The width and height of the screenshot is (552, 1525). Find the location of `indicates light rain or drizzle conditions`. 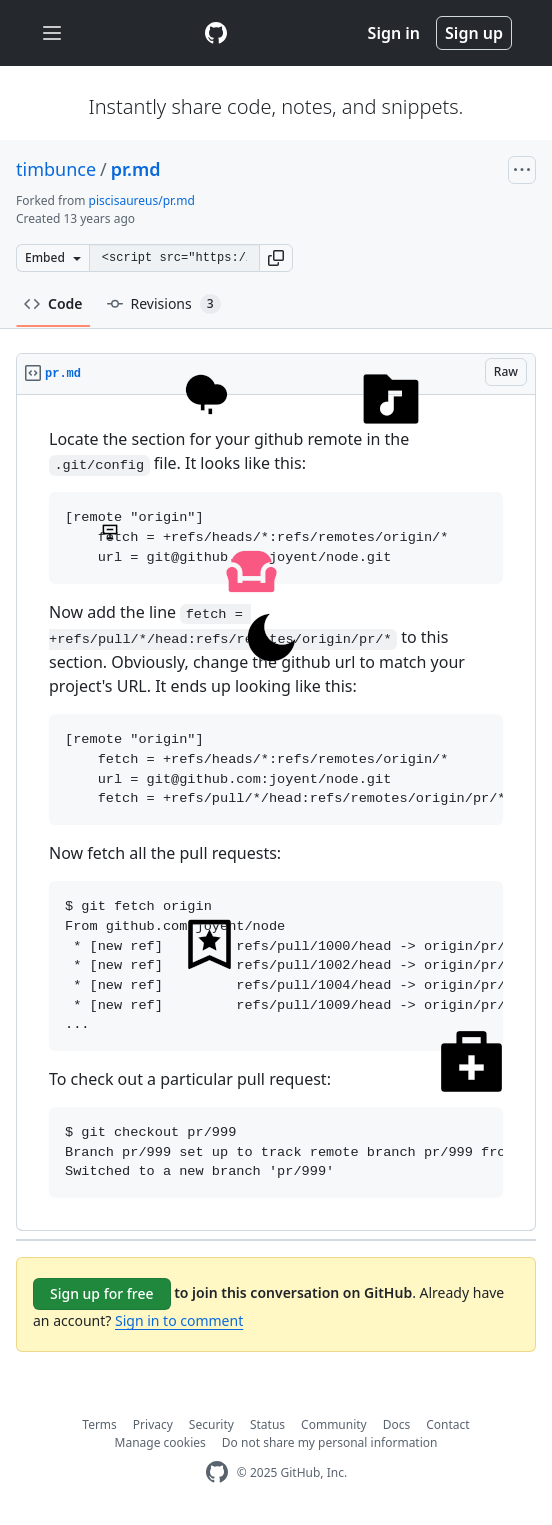

indicates light rain or drizzle conditions is located at coordinates (206, 393).